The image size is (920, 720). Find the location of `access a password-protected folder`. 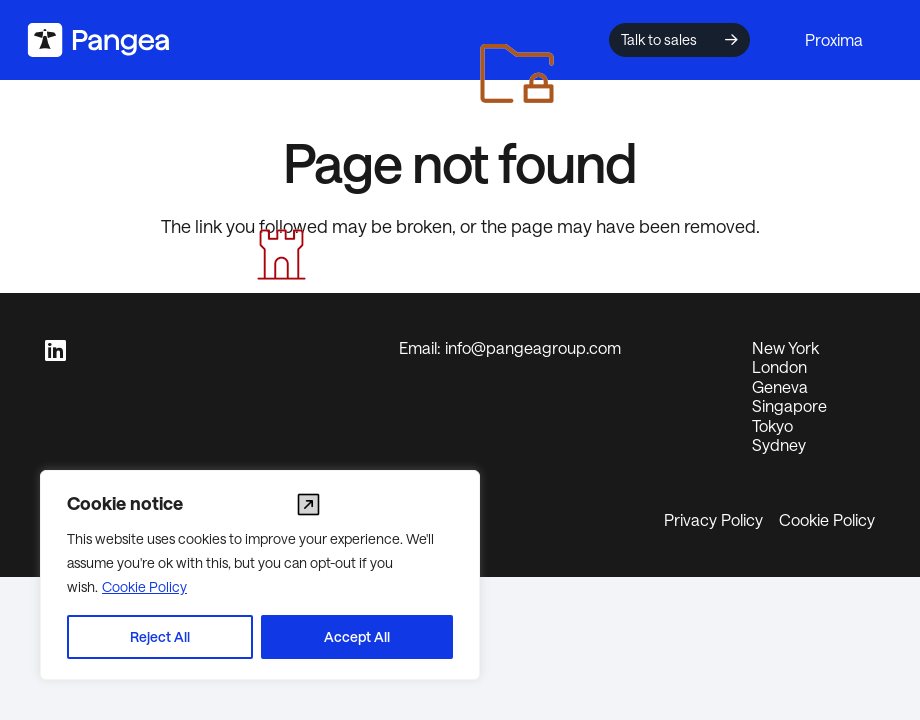

access a password-protected folder is located at coordinates (517, 72).